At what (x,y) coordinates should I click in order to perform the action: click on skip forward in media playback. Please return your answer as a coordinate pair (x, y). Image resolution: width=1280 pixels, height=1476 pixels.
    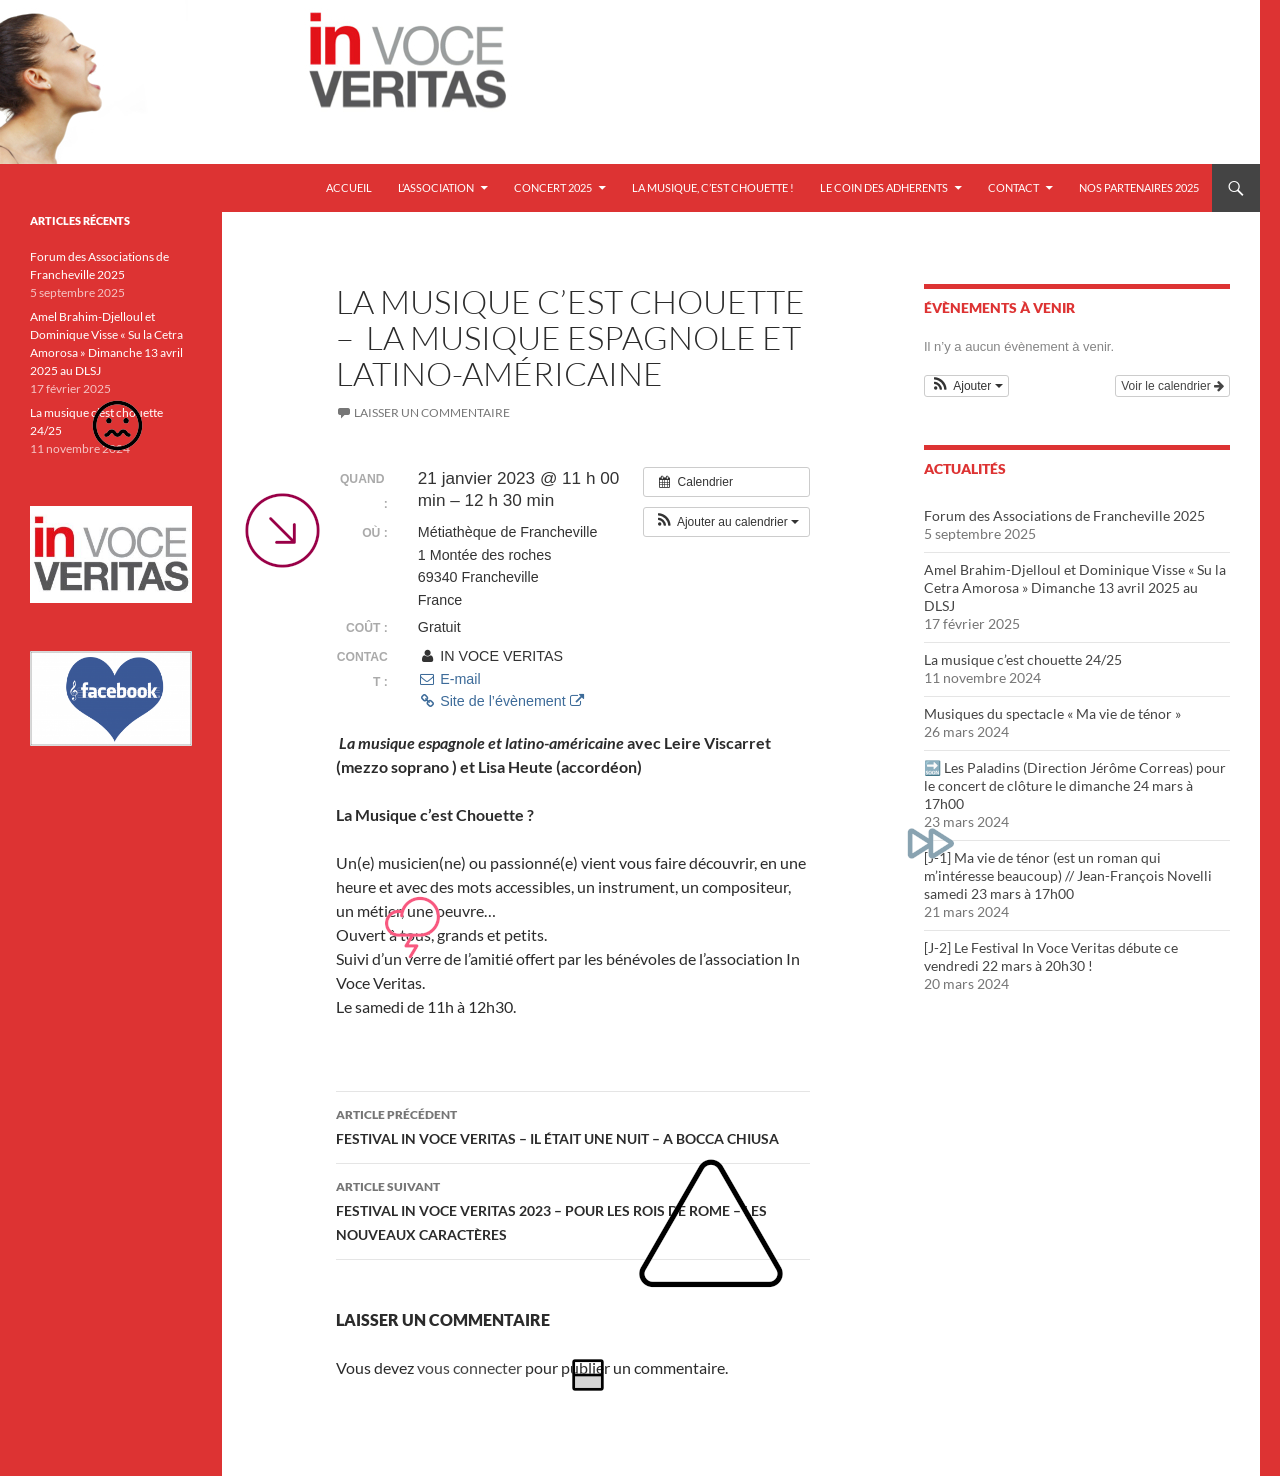
    Looking at the image, I should click on (928, 843).